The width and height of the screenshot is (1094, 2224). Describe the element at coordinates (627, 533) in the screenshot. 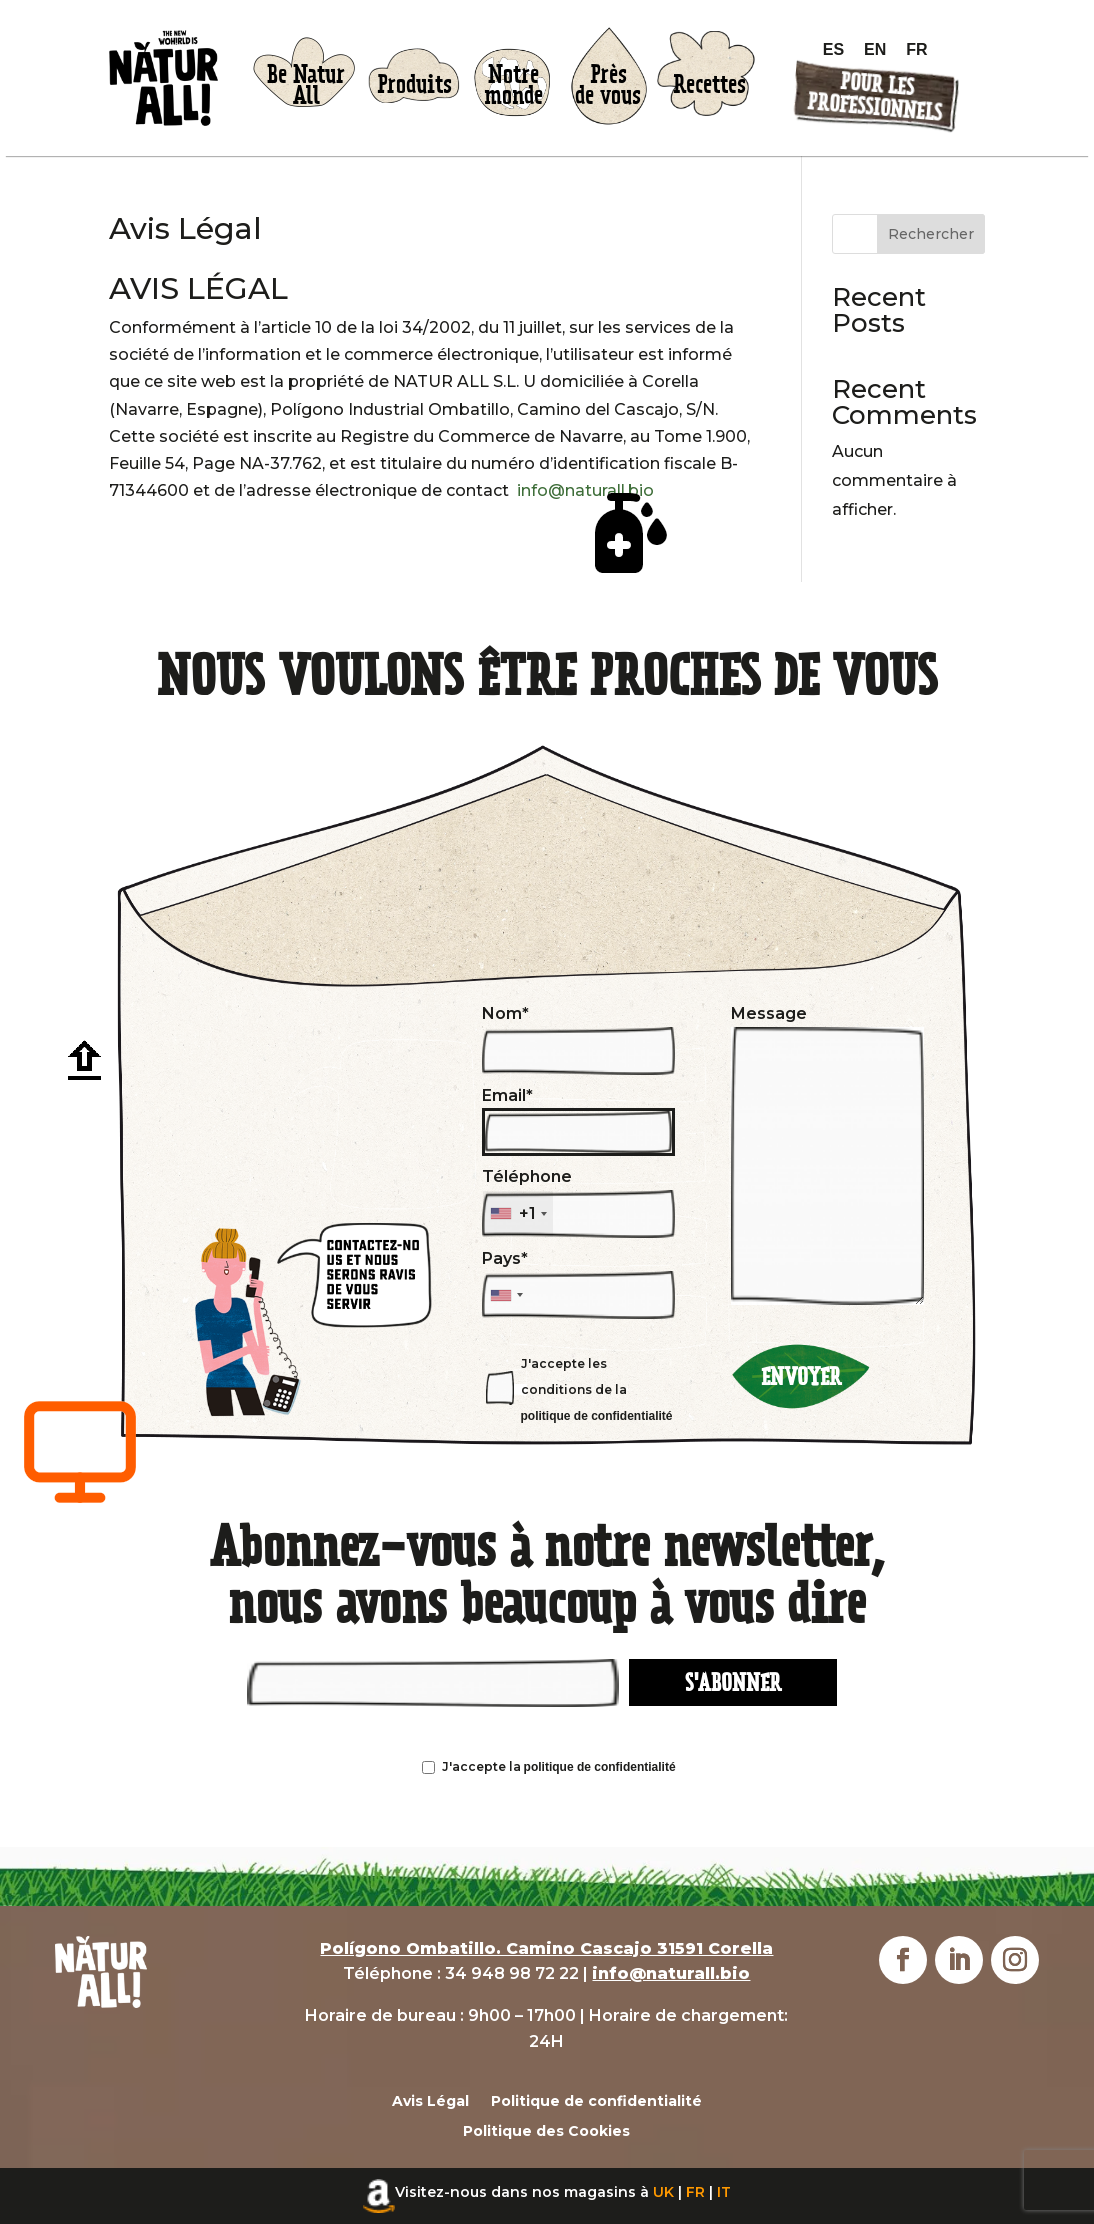

I see `access hand sanitizer station information` at that location.